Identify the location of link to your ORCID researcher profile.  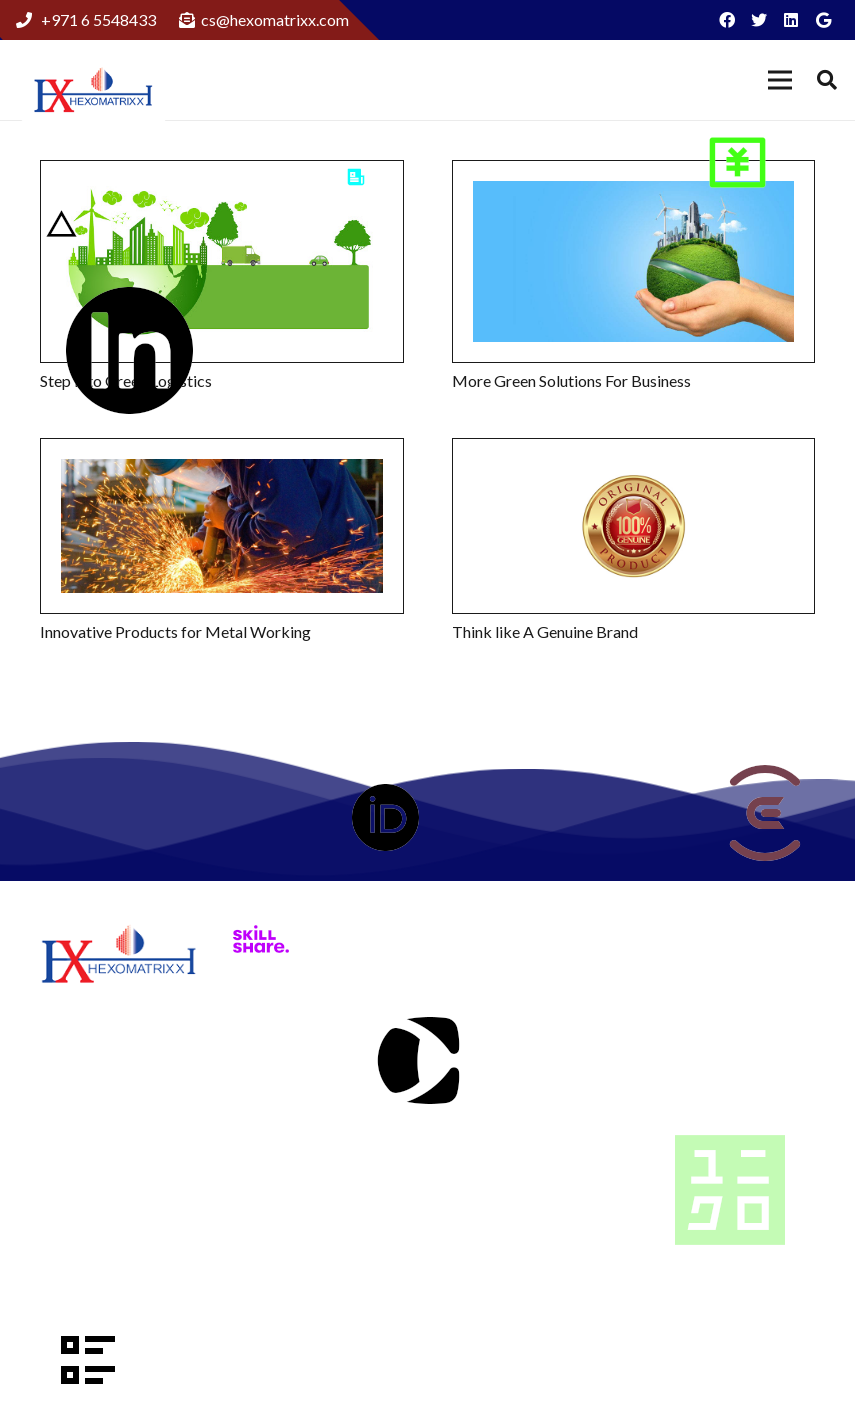
(385, 817).